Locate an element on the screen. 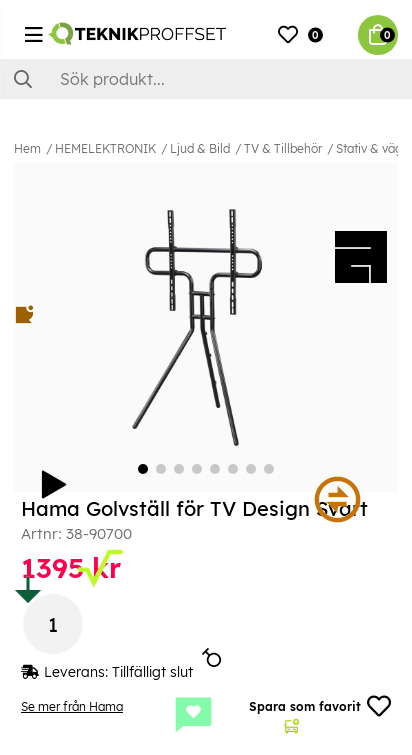 Image resolution: width=412 pixels, height=755 pixels. play media or start playback is located at coordinates (52, 484).